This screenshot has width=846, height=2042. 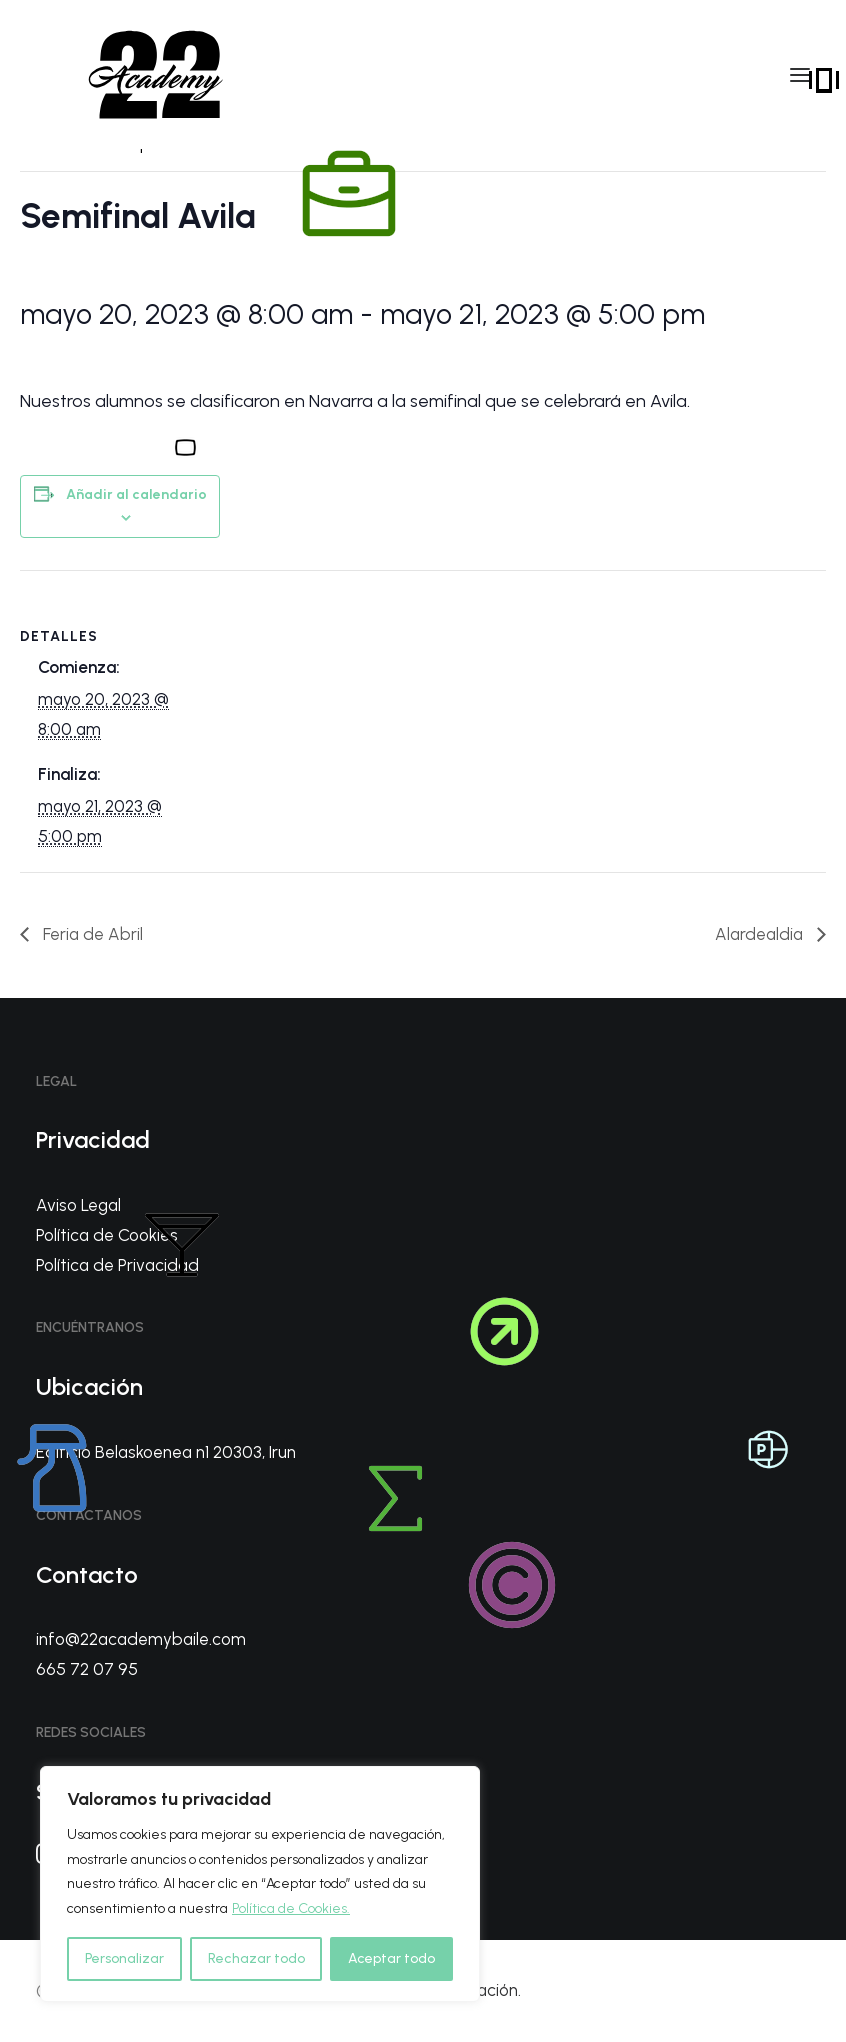 I want to click on access cleaning or household tools, so click(x=55, y=1468).